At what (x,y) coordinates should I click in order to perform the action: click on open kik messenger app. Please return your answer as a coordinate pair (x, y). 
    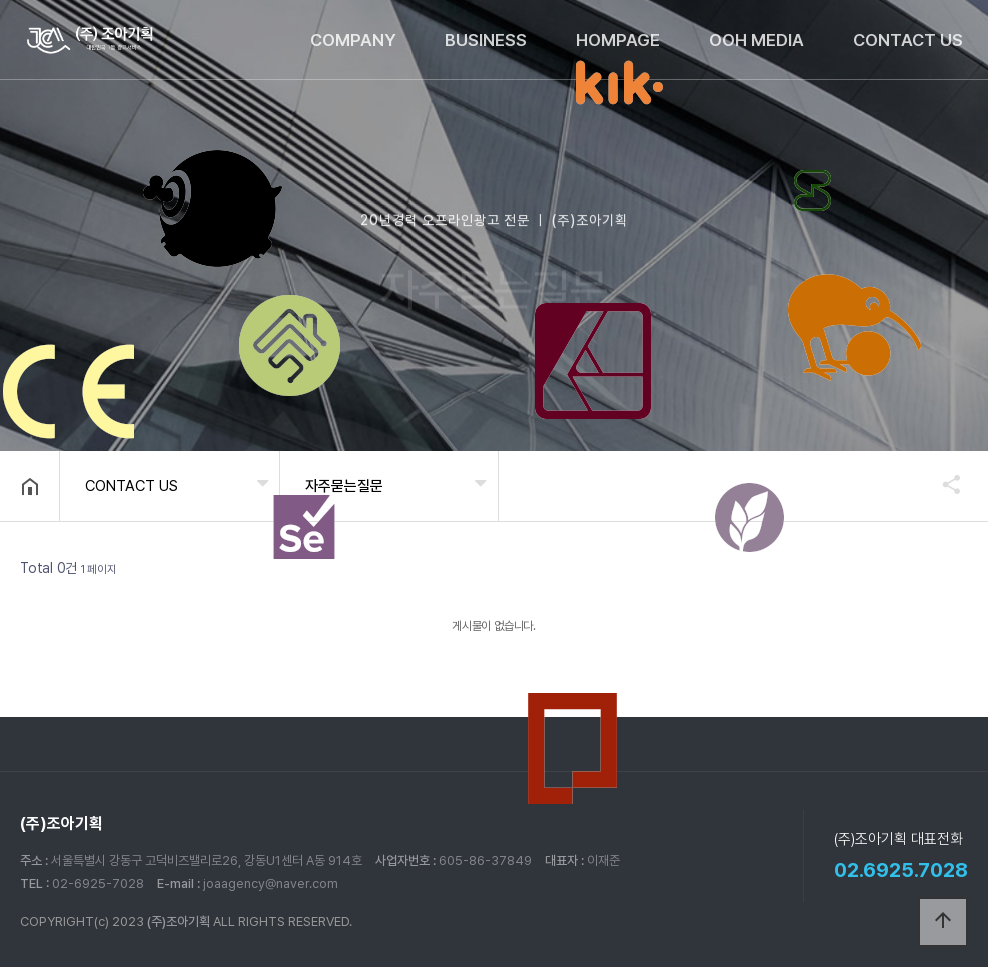
    Looking at the image, I should click on (619, 82).